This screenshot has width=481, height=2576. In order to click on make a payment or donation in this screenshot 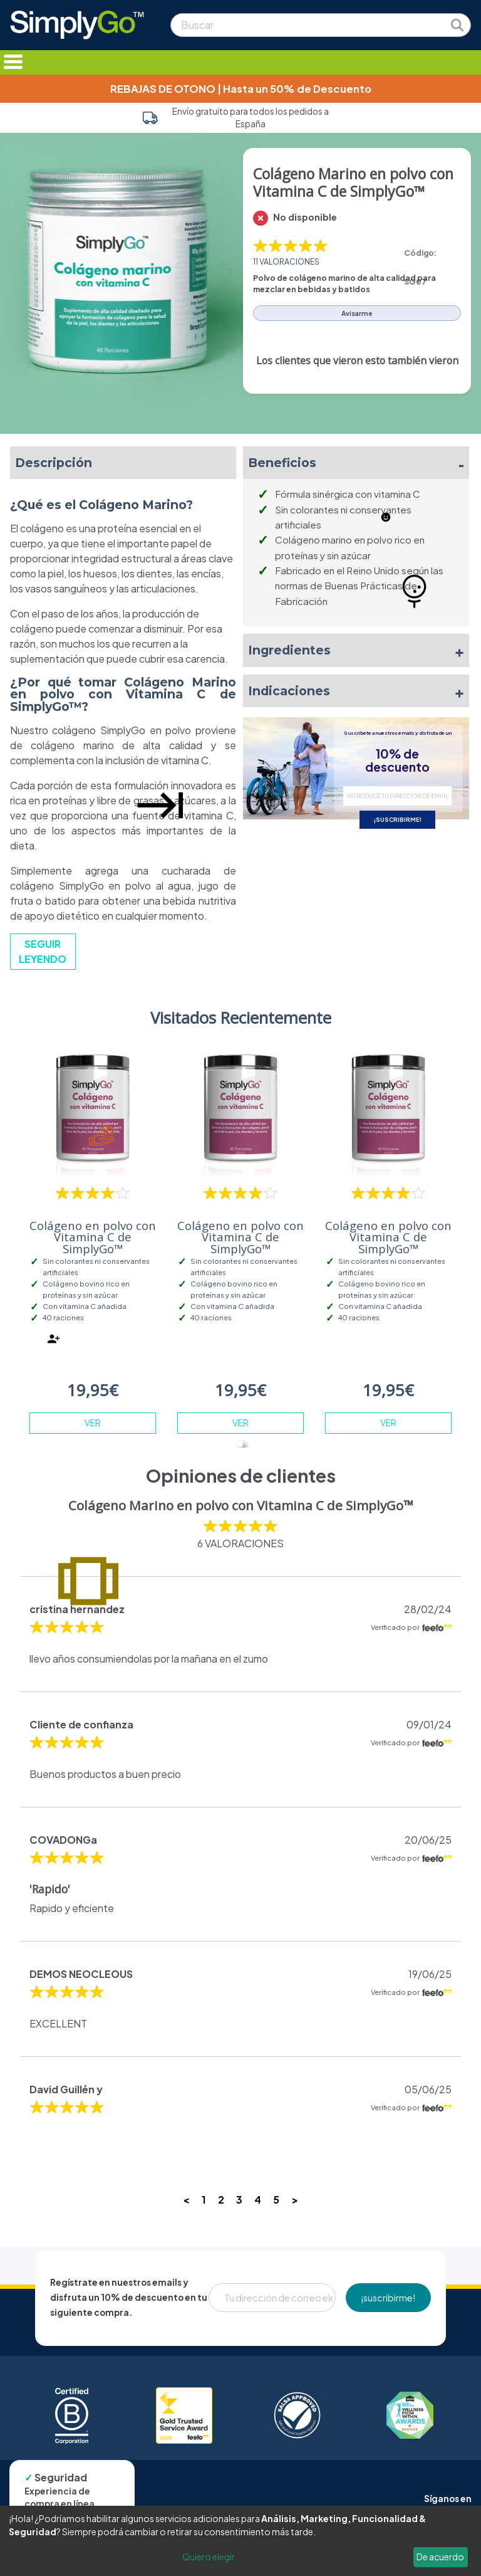, I will do `click(101, 1135)`.